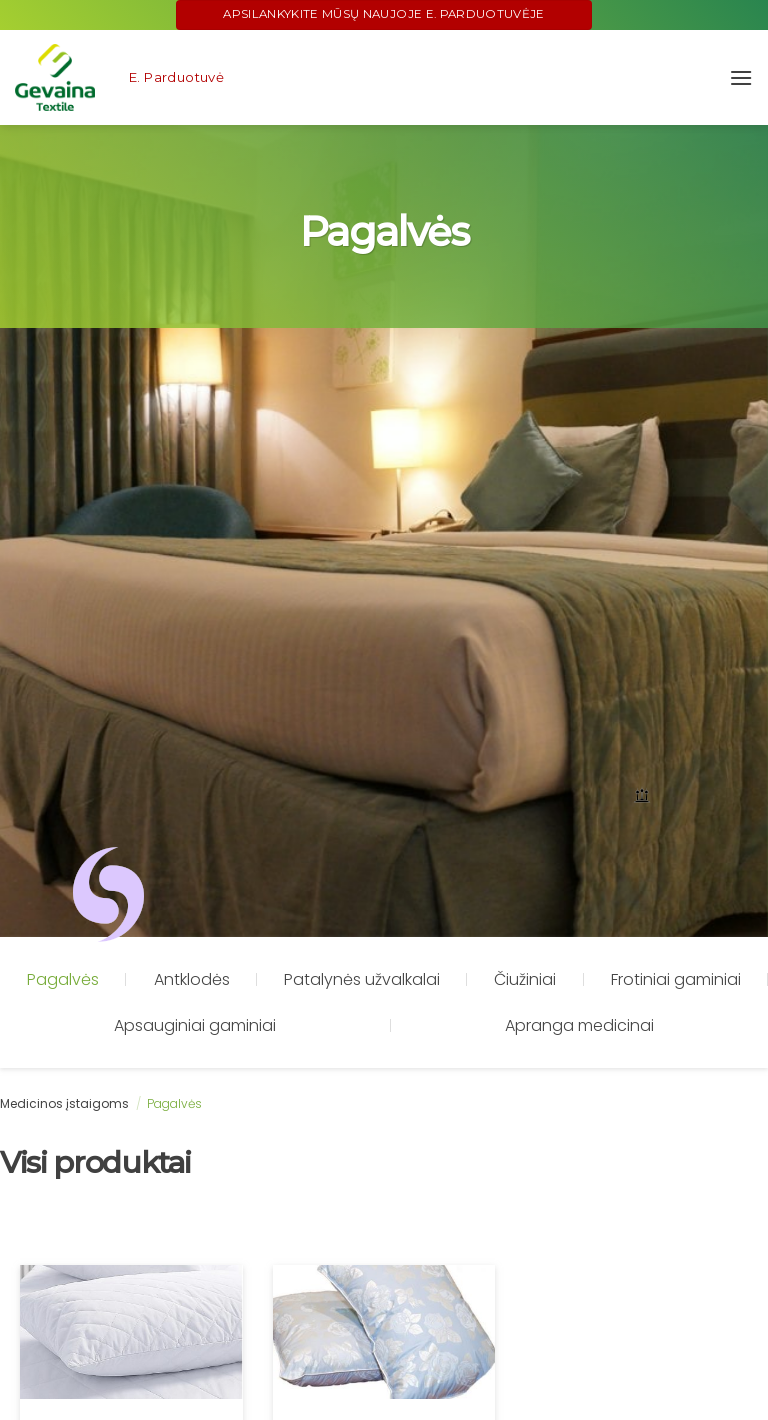  I want to click on indicates a doubled or multiplied effect in gameplay, so click(108, 894).